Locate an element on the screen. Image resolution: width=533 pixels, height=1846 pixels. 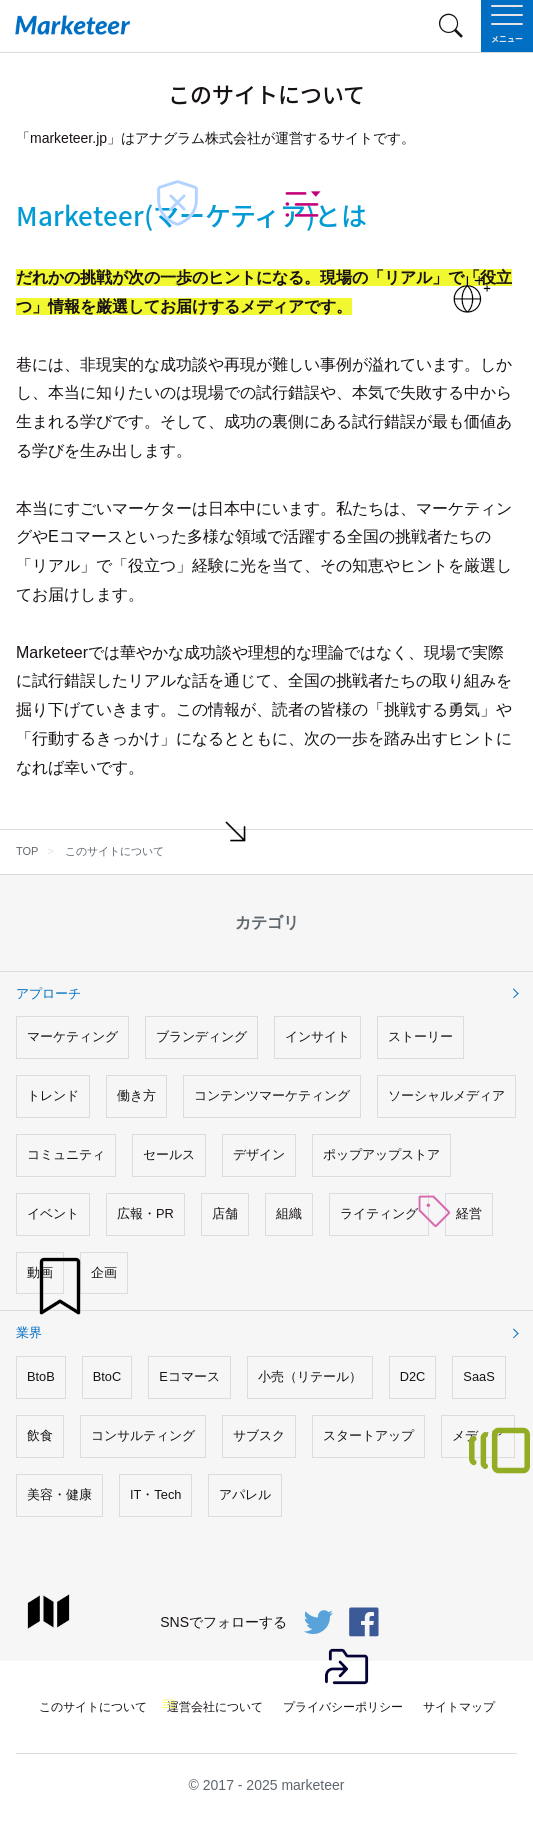
navigate to the next item diagonally is located at coordinates (235, 831).